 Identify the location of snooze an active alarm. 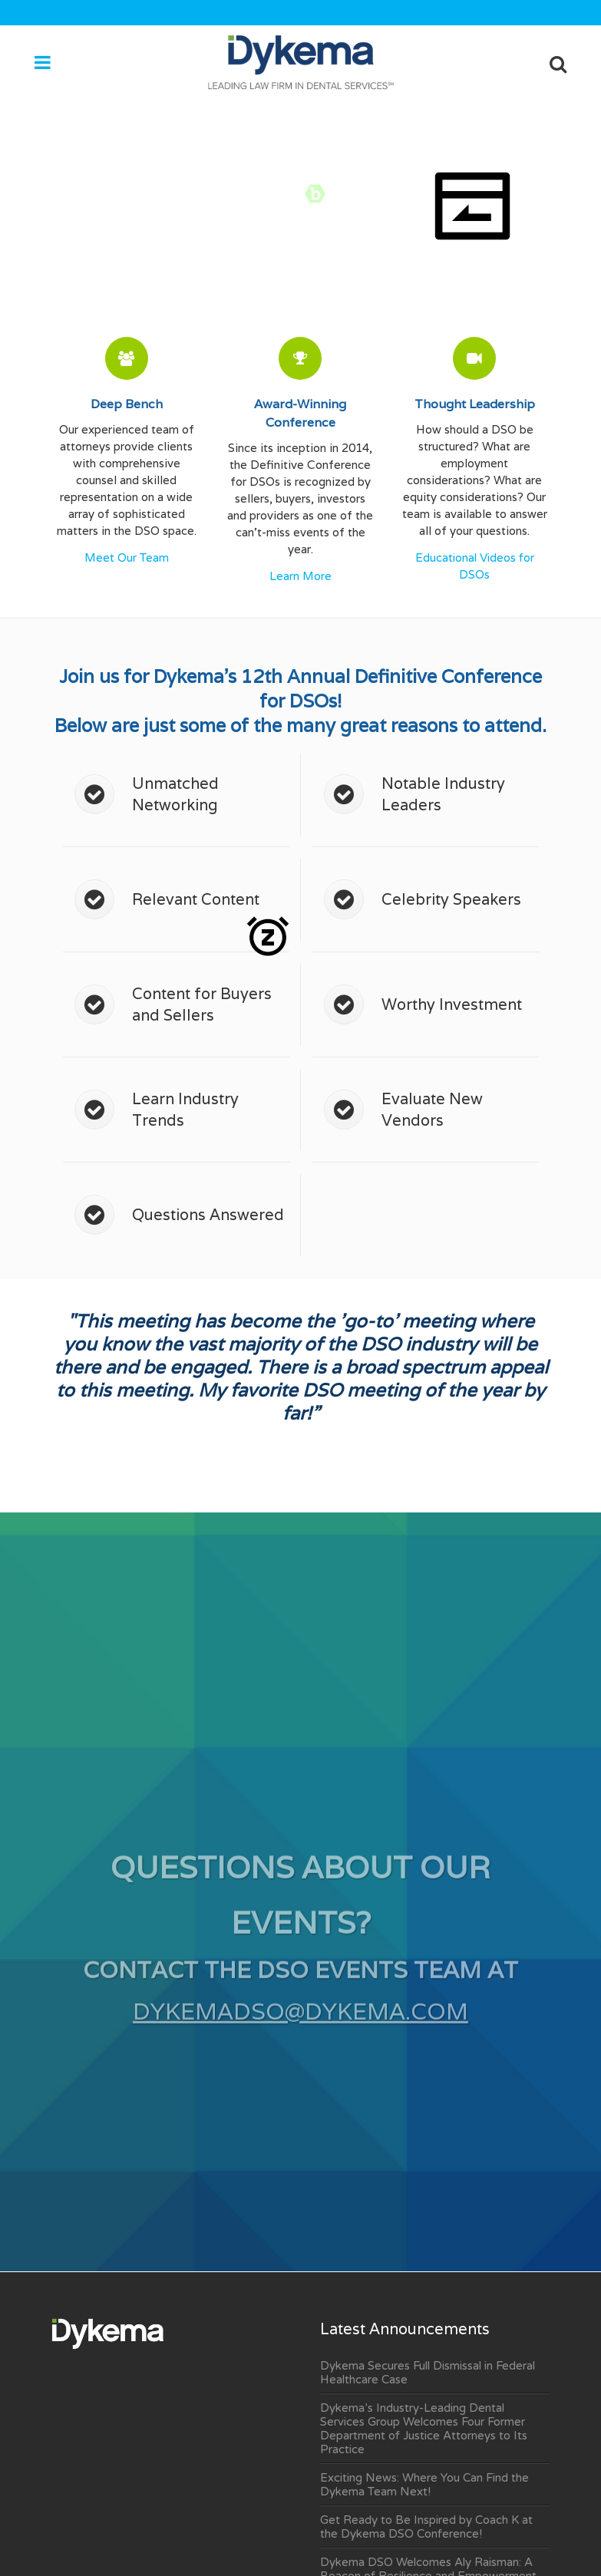
(268, 935).